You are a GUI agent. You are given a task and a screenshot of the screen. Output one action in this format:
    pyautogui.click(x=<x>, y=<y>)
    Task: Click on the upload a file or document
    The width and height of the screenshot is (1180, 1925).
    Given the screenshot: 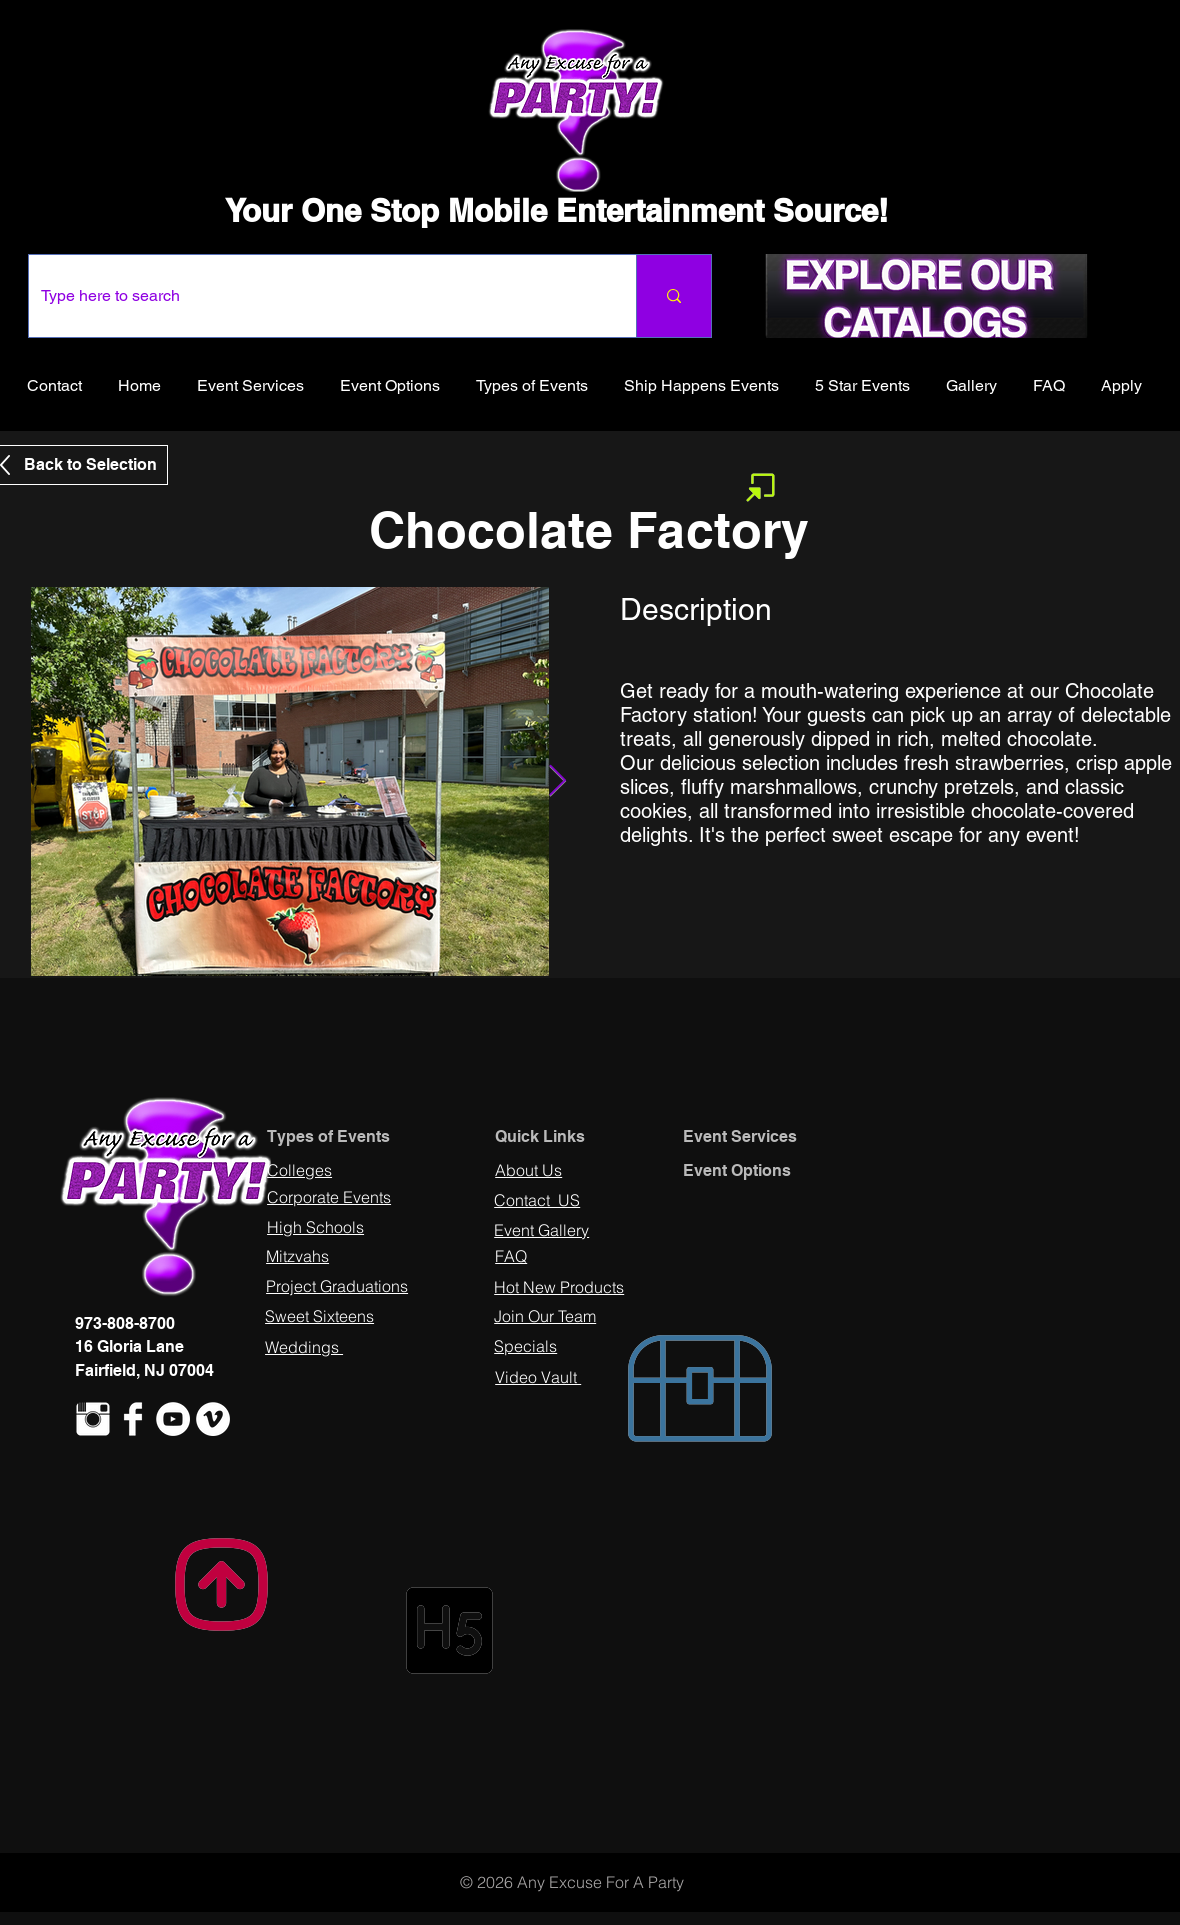 What is the action you would take?
    pyautogui.click(x=221, y=1584)
    